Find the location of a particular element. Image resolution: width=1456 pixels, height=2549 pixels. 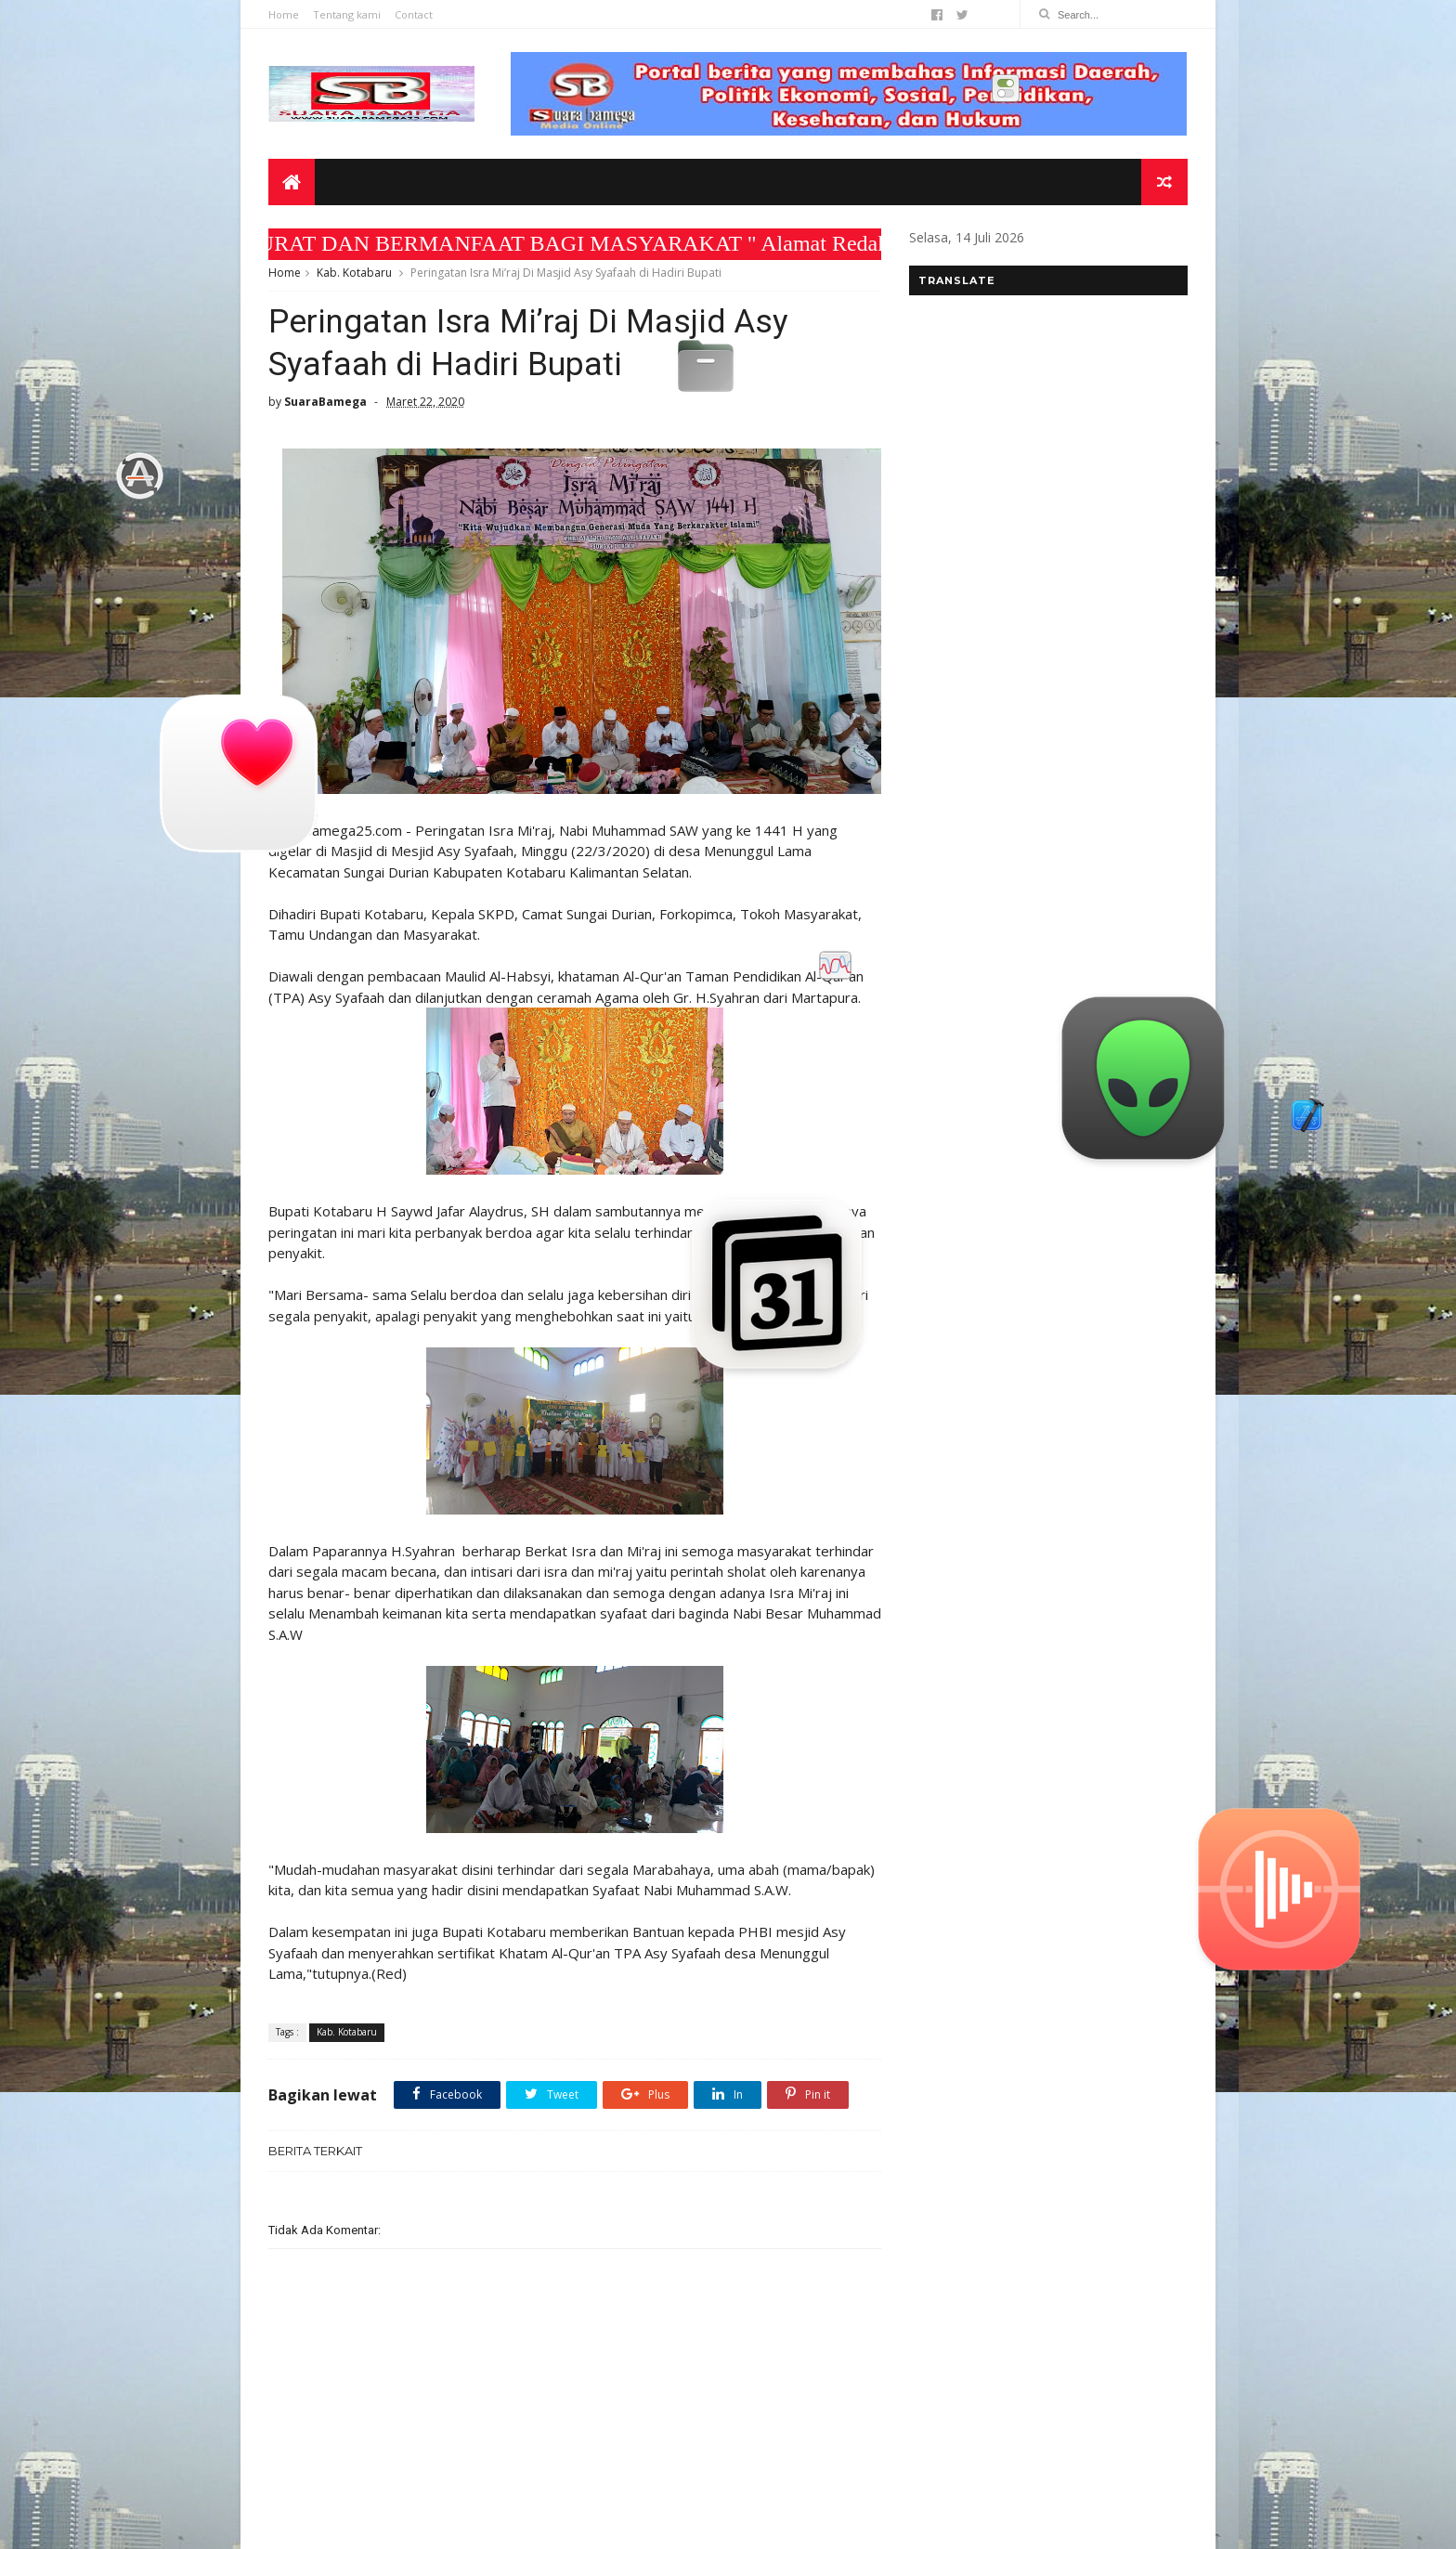

open the Health app is located at coordinates (239, 774).